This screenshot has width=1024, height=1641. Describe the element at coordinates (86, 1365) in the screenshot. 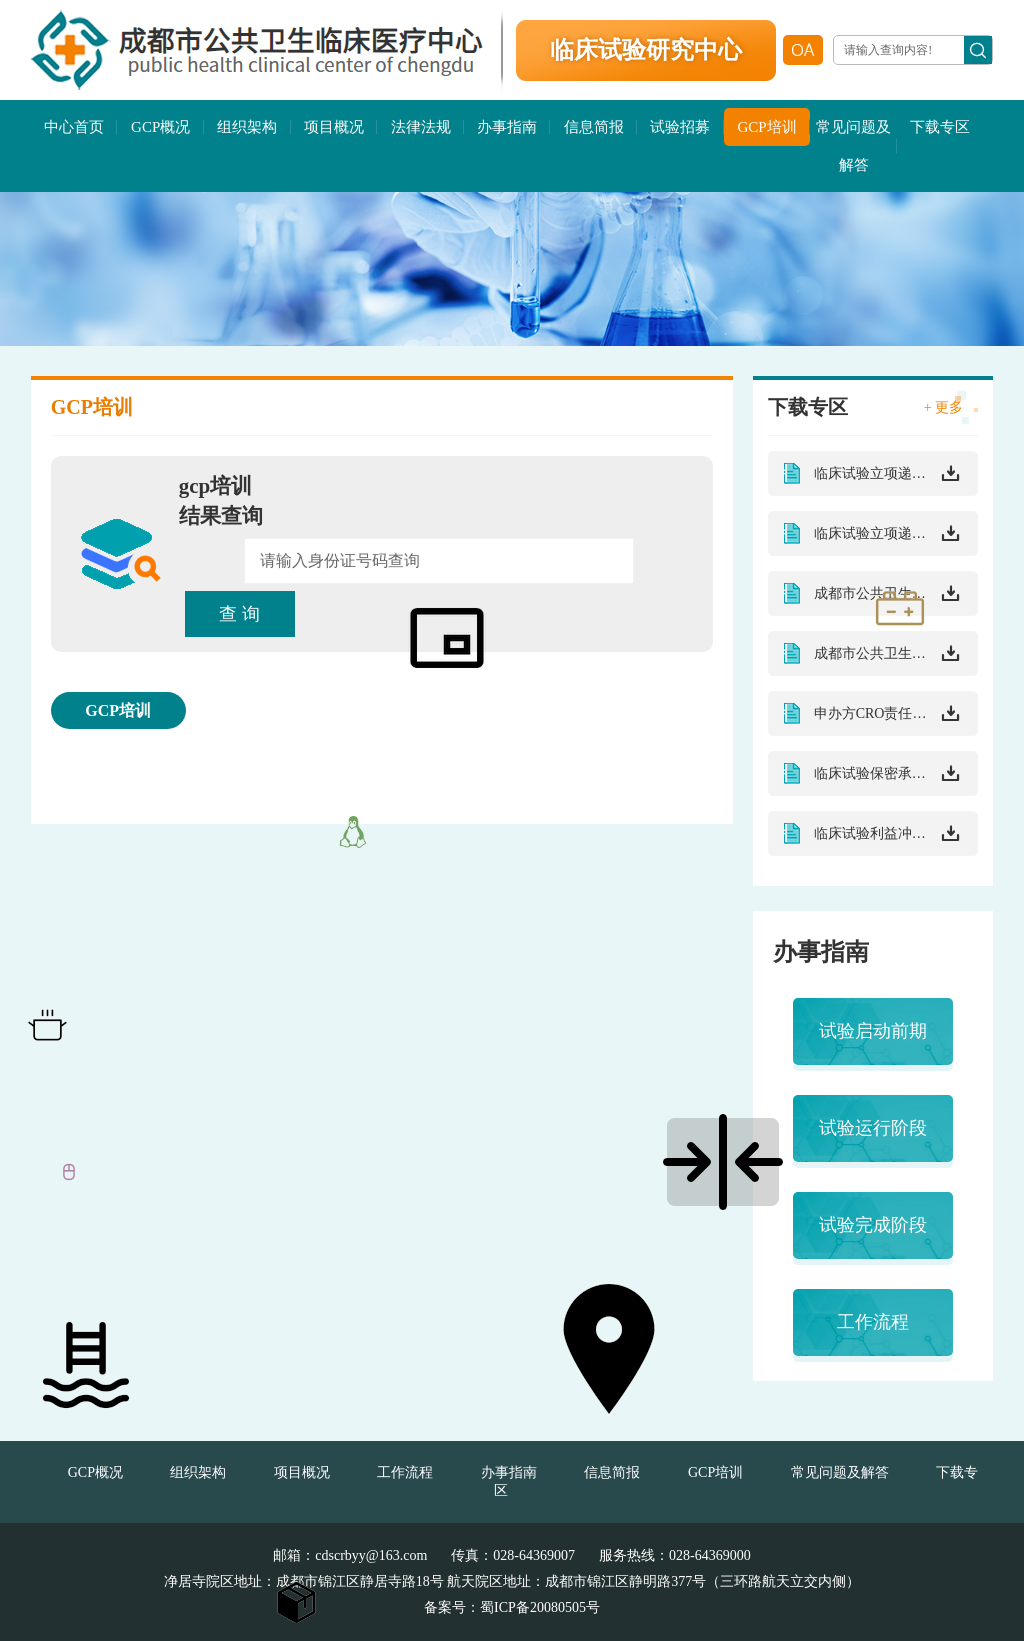

I see `indicates swimming pool amenity available` at that location.